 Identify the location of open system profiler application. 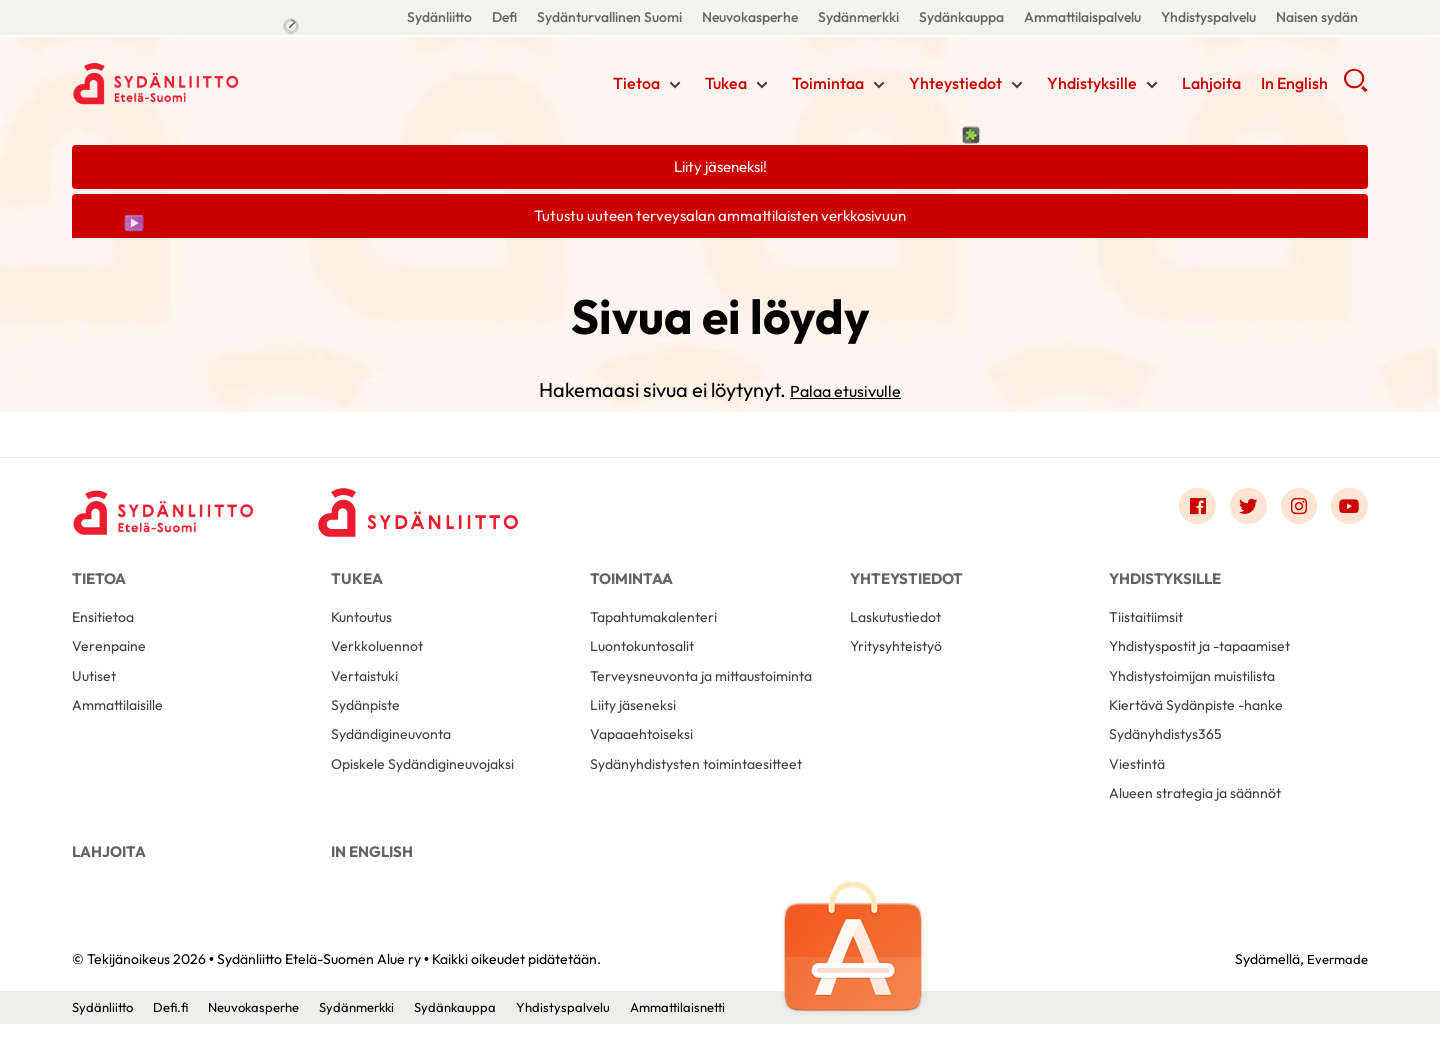
(291, 26).